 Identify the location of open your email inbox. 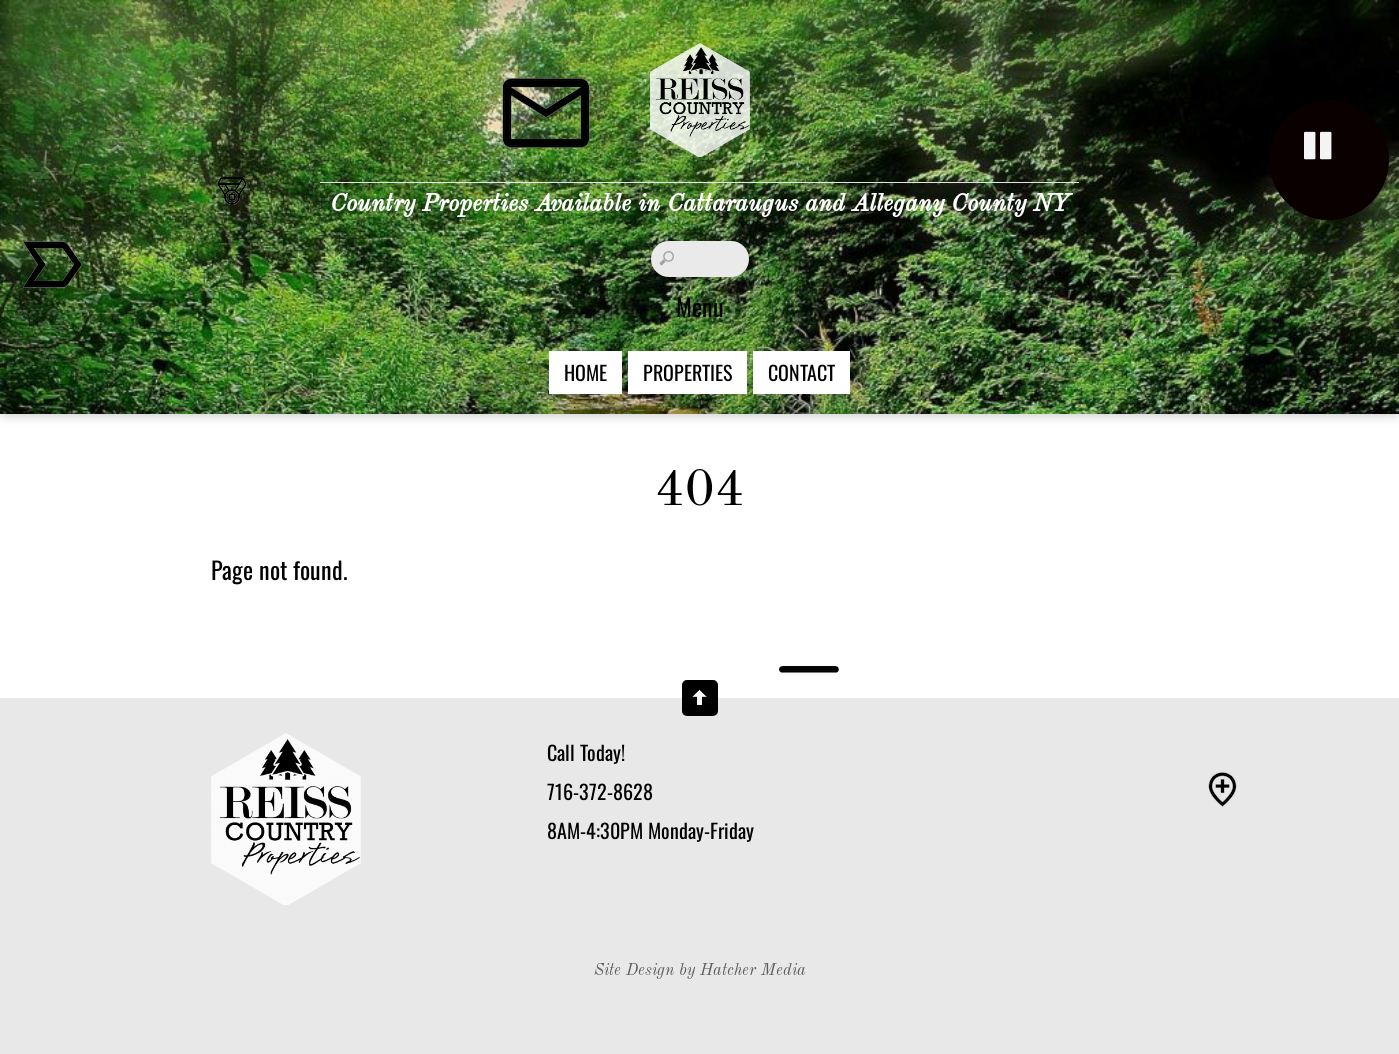
(546, 113).